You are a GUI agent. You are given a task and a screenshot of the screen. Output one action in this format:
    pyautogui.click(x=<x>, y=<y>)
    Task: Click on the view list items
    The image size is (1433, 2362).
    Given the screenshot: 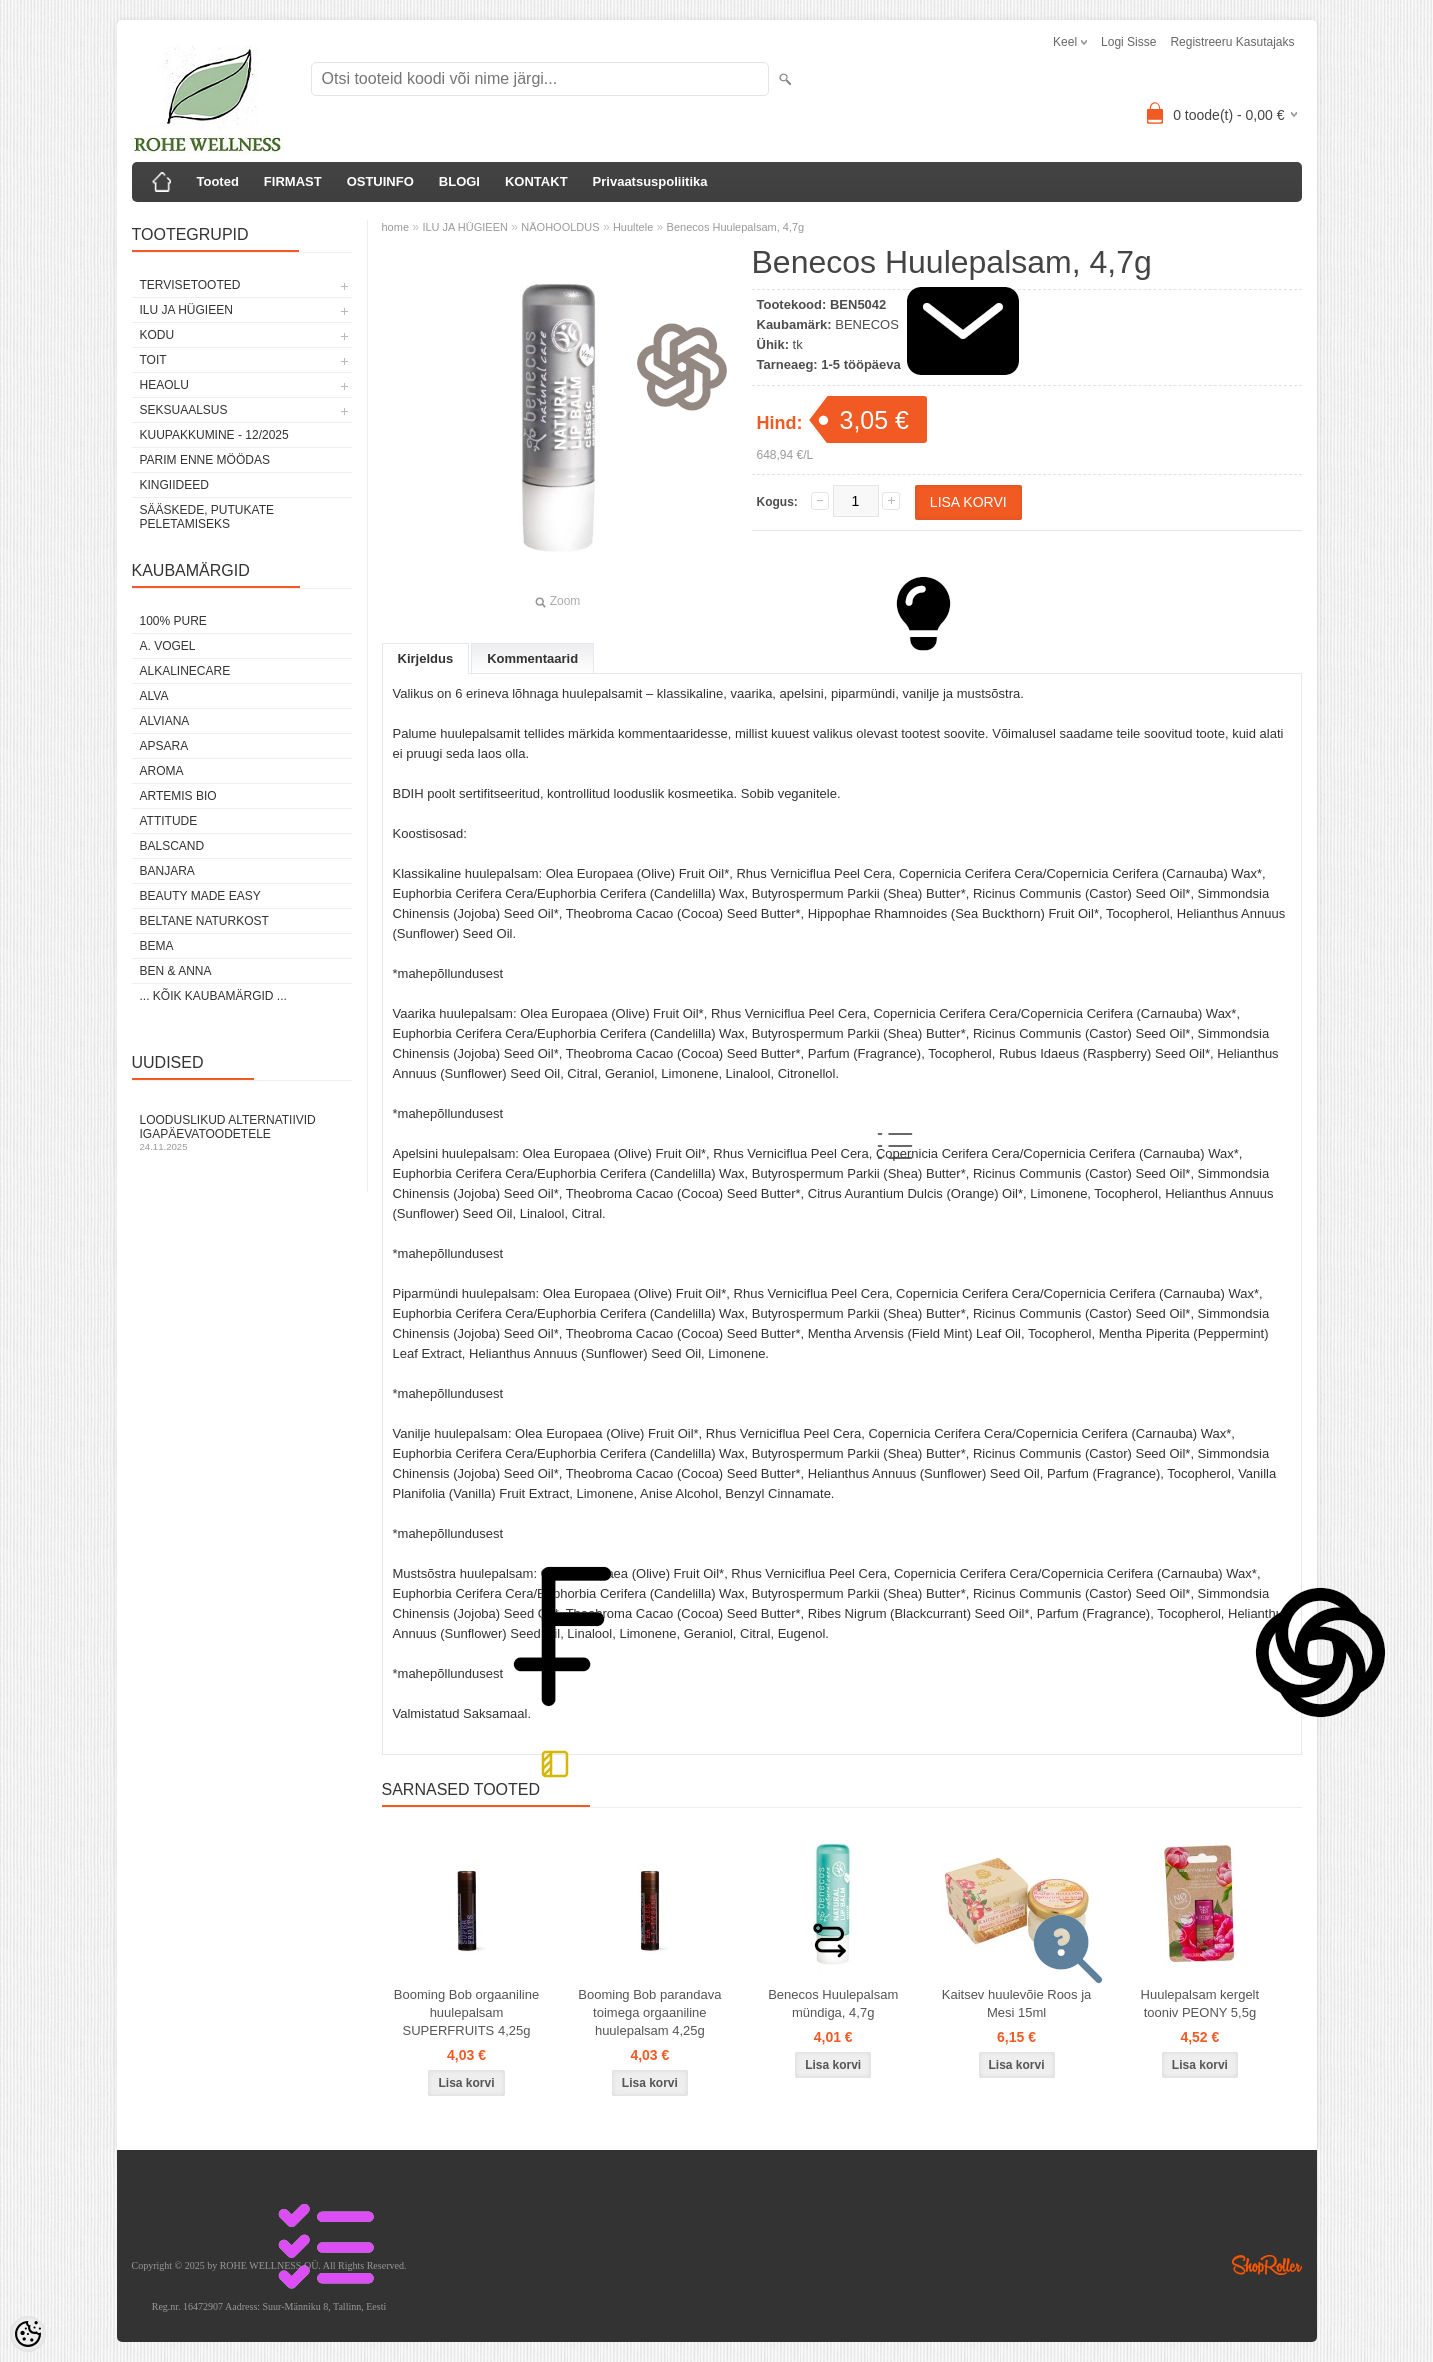 What is the action you would take?
    pyautogui.click(x=895, y=1146)
    